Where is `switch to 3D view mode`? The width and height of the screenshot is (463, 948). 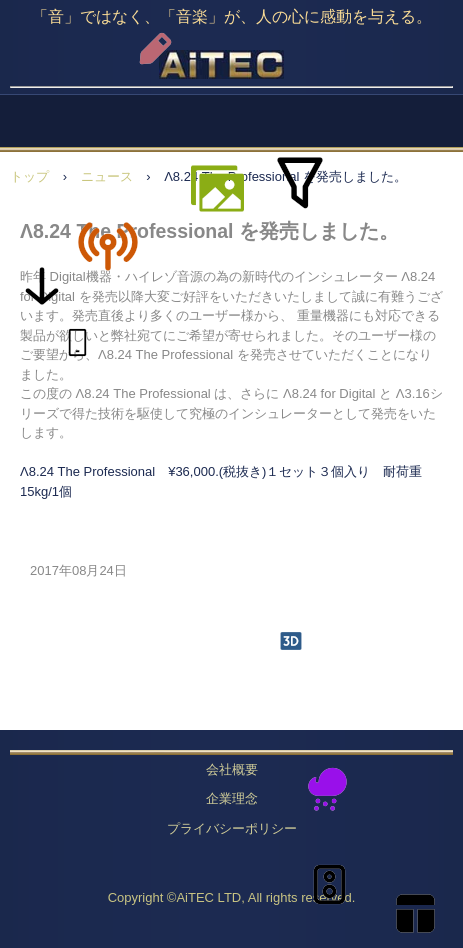
switch to 3D view mode is located at coordinates (291, 641).